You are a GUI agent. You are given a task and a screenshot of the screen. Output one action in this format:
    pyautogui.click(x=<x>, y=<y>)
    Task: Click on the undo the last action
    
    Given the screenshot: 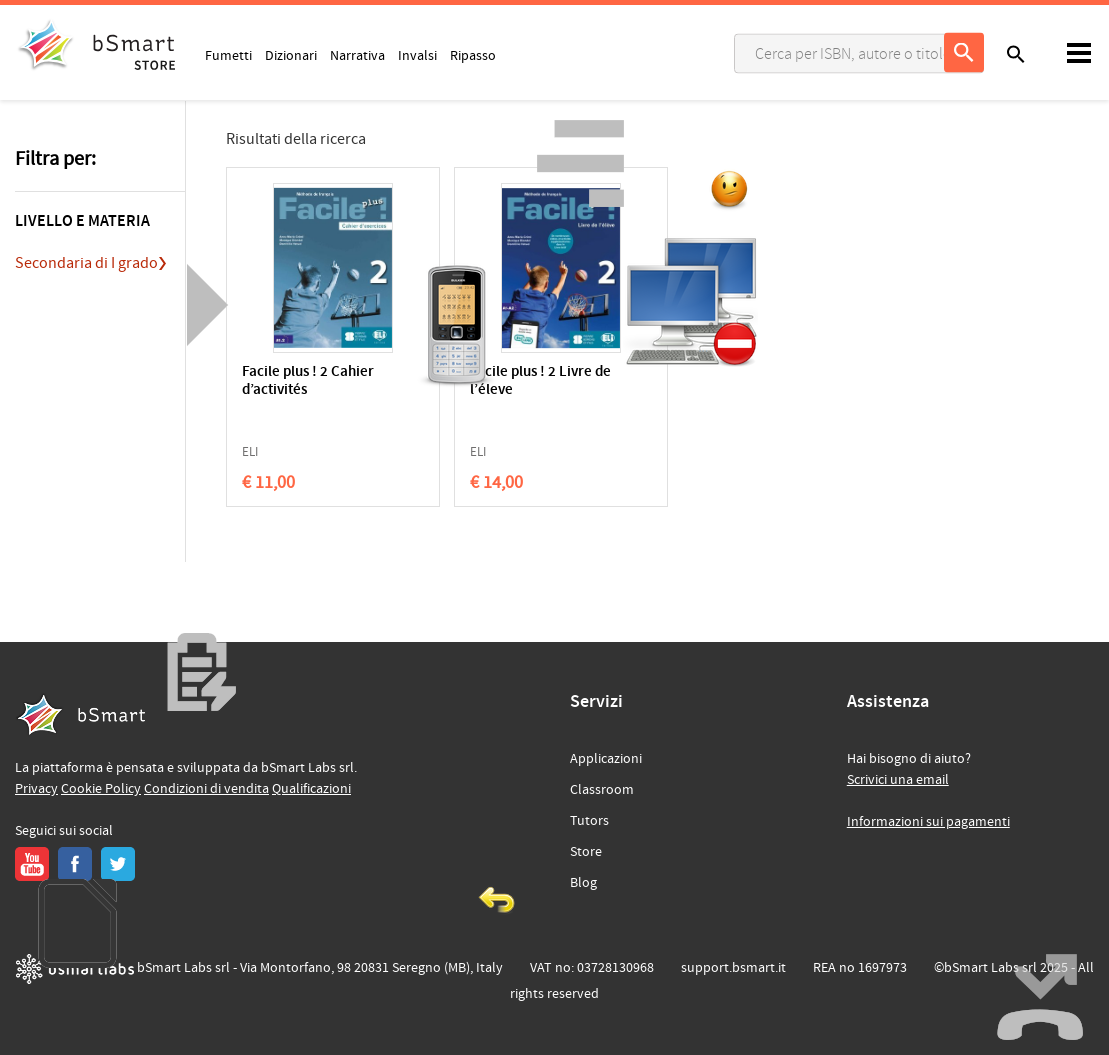 What is the action you would take?
    pyautogui.click(x=496, y=898)
    